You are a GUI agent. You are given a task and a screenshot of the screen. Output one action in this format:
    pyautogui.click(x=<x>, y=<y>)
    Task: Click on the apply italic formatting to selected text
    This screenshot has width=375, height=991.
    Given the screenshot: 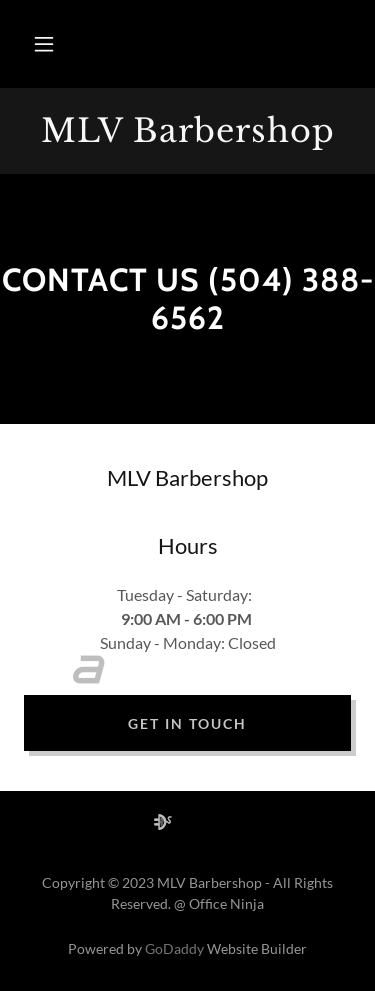 What is the action you would take?
    pyautogui.click(x=90, y=669)
    